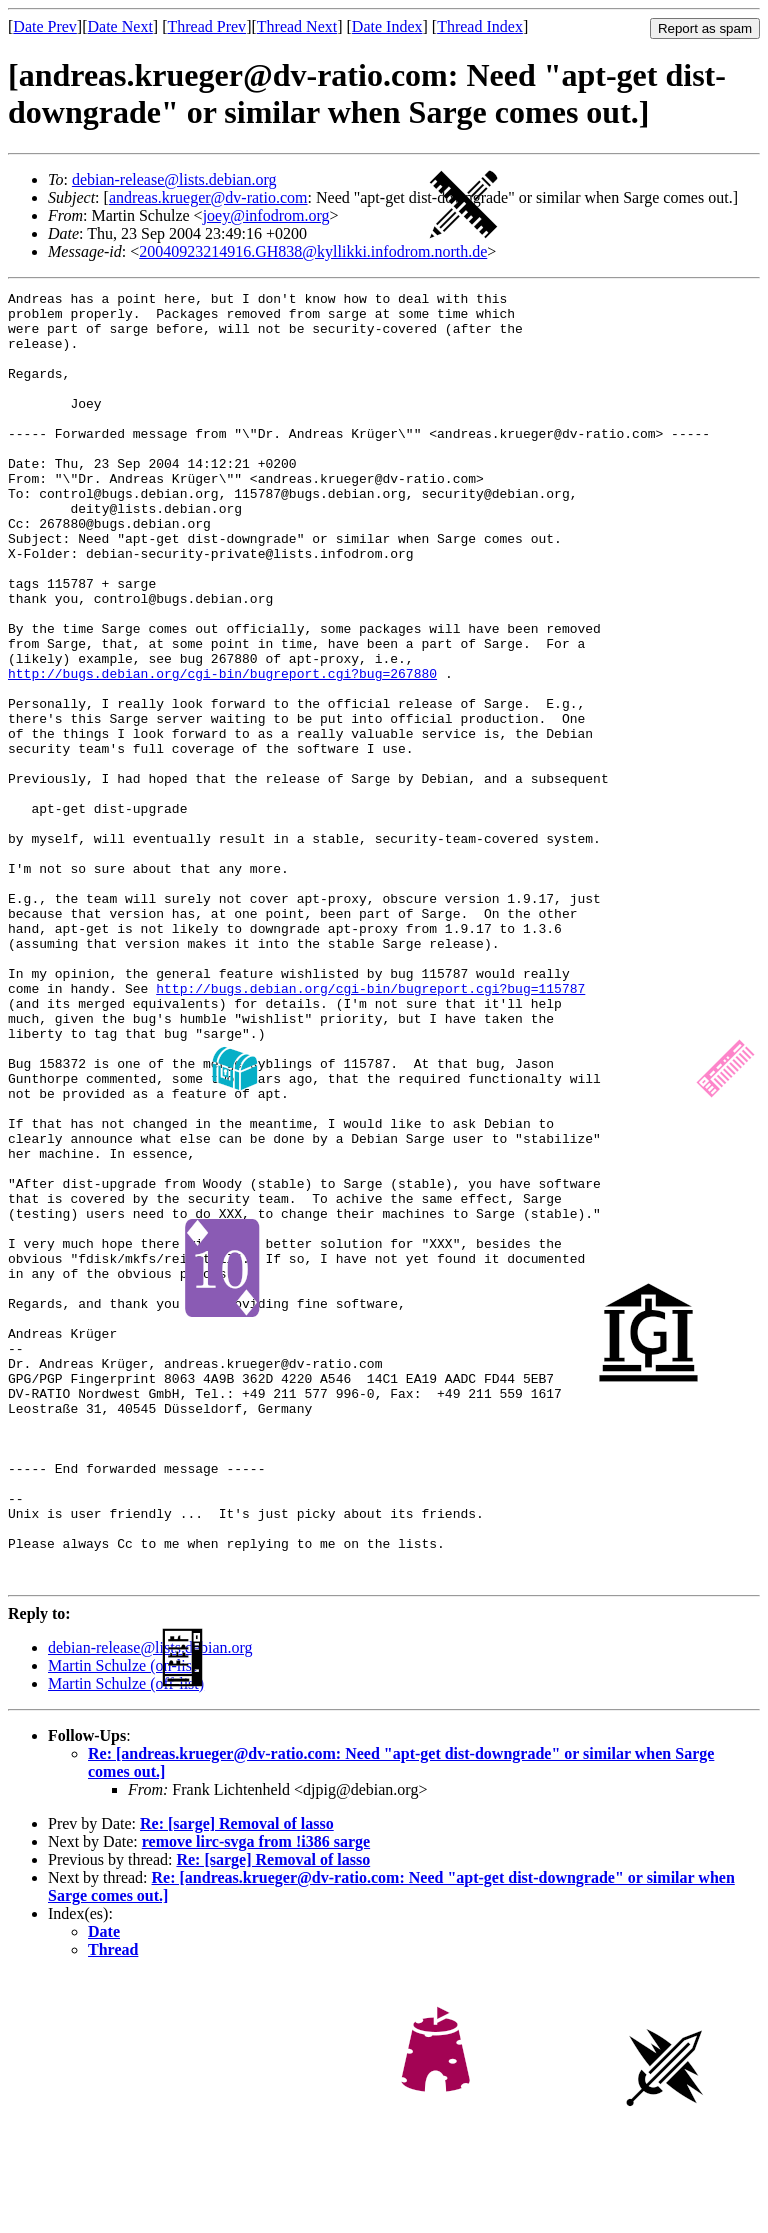  What do you see at coordinates (182, 1657) in the screenshot?
I see `access vending machine or automated purchase options` at bounding box center [182, 1657].